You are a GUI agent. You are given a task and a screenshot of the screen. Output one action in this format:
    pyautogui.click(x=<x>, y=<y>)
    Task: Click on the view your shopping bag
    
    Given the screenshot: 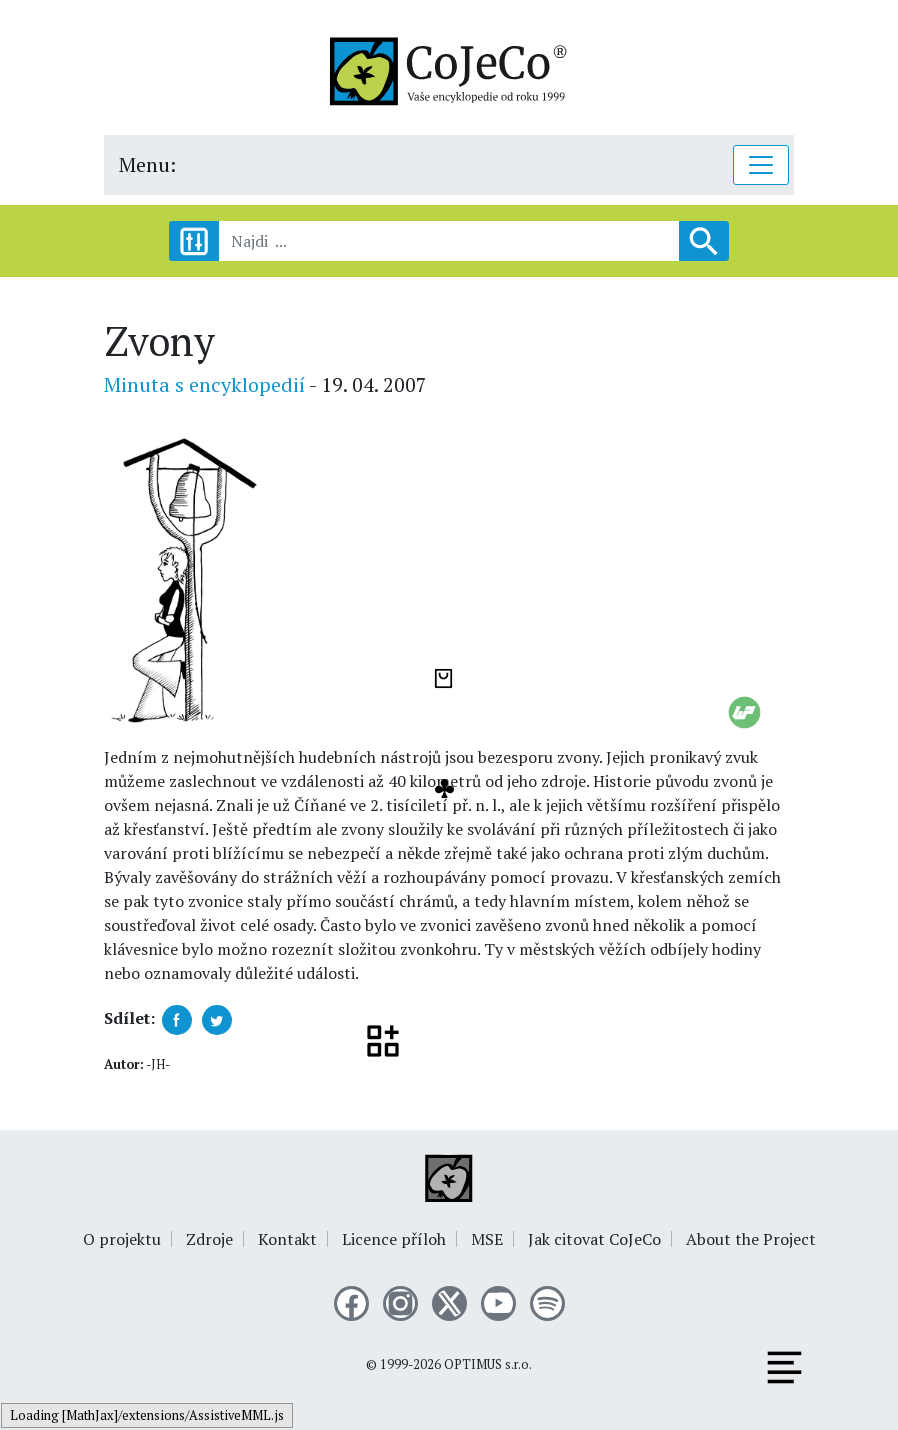 What is the action you would take?
    pyautogui.click(x=443, y=678)
    